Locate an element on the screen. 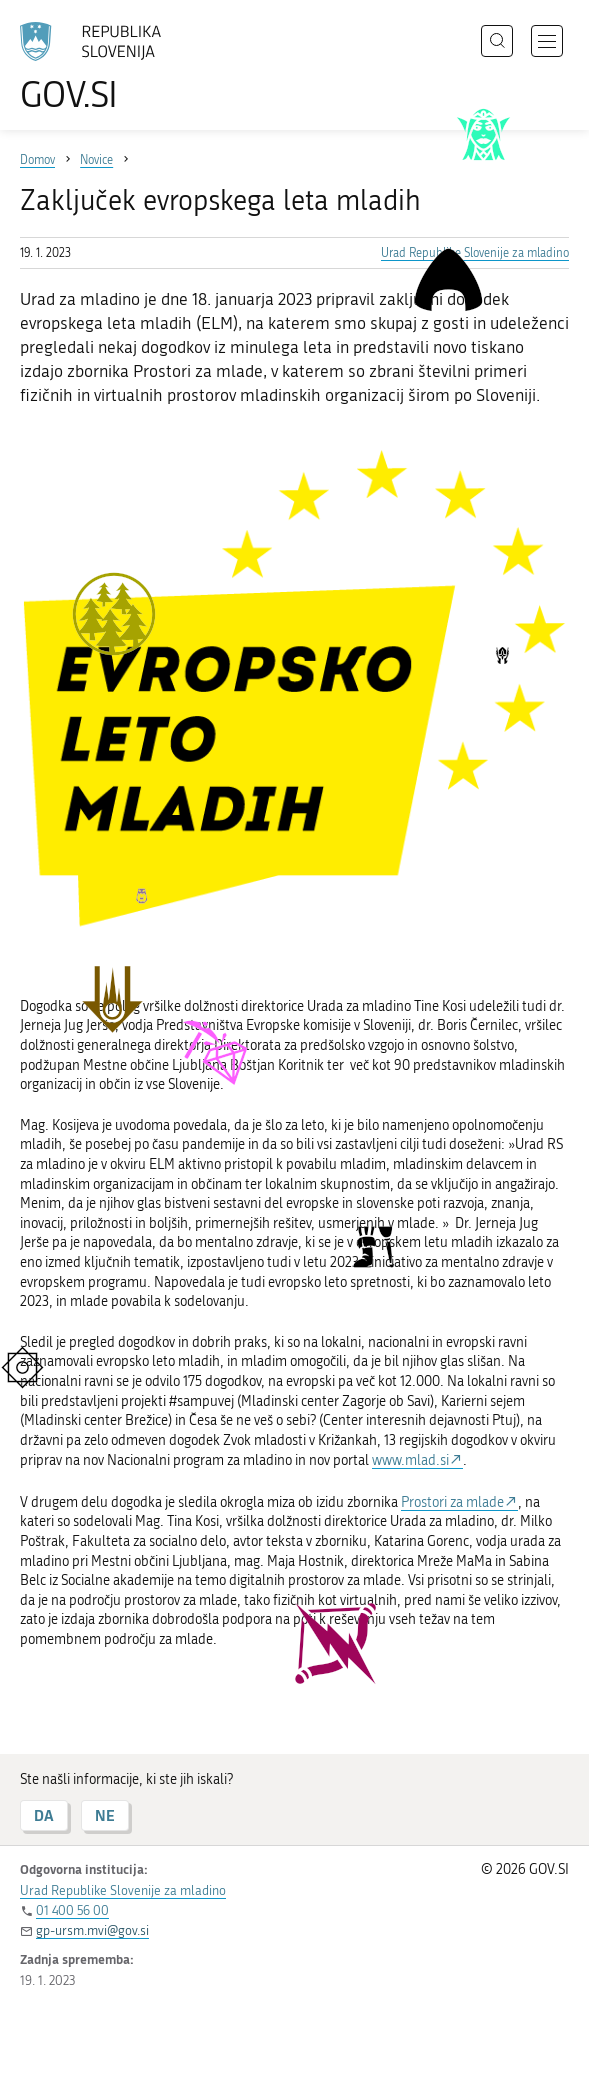  select female elf character is located at coordinates (483, 134).